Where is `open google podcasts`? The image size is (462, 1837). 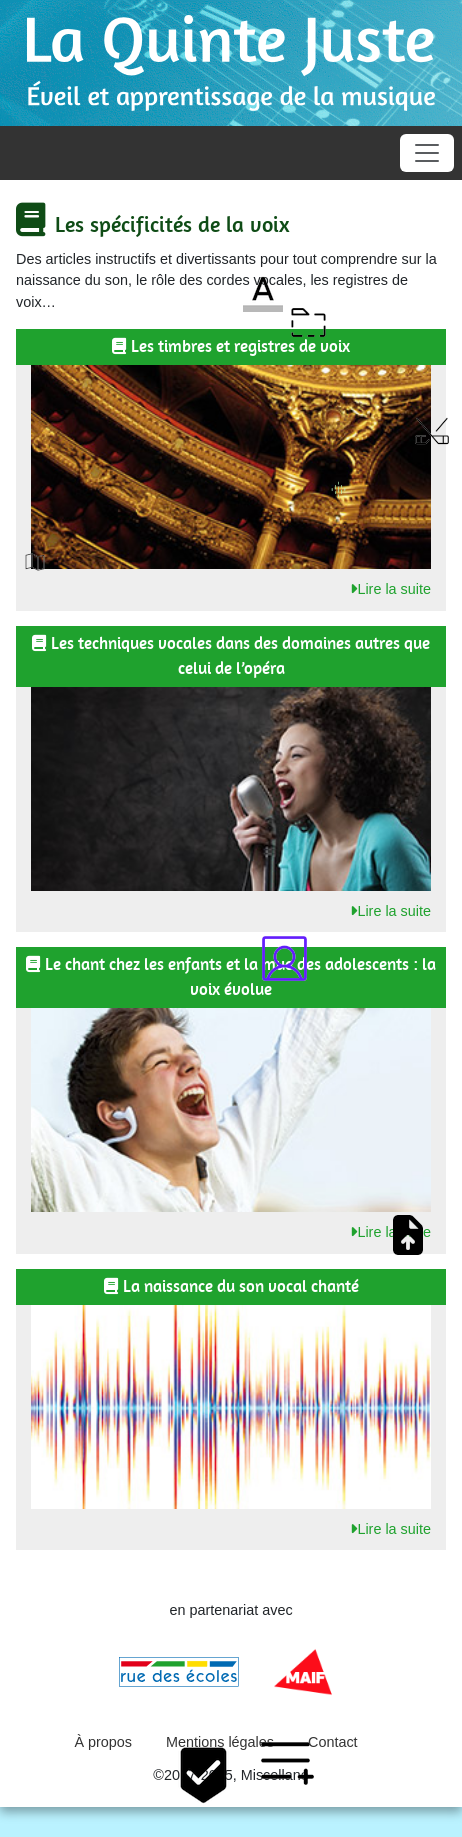 open google podcasts is located at coordinates (338, 489).